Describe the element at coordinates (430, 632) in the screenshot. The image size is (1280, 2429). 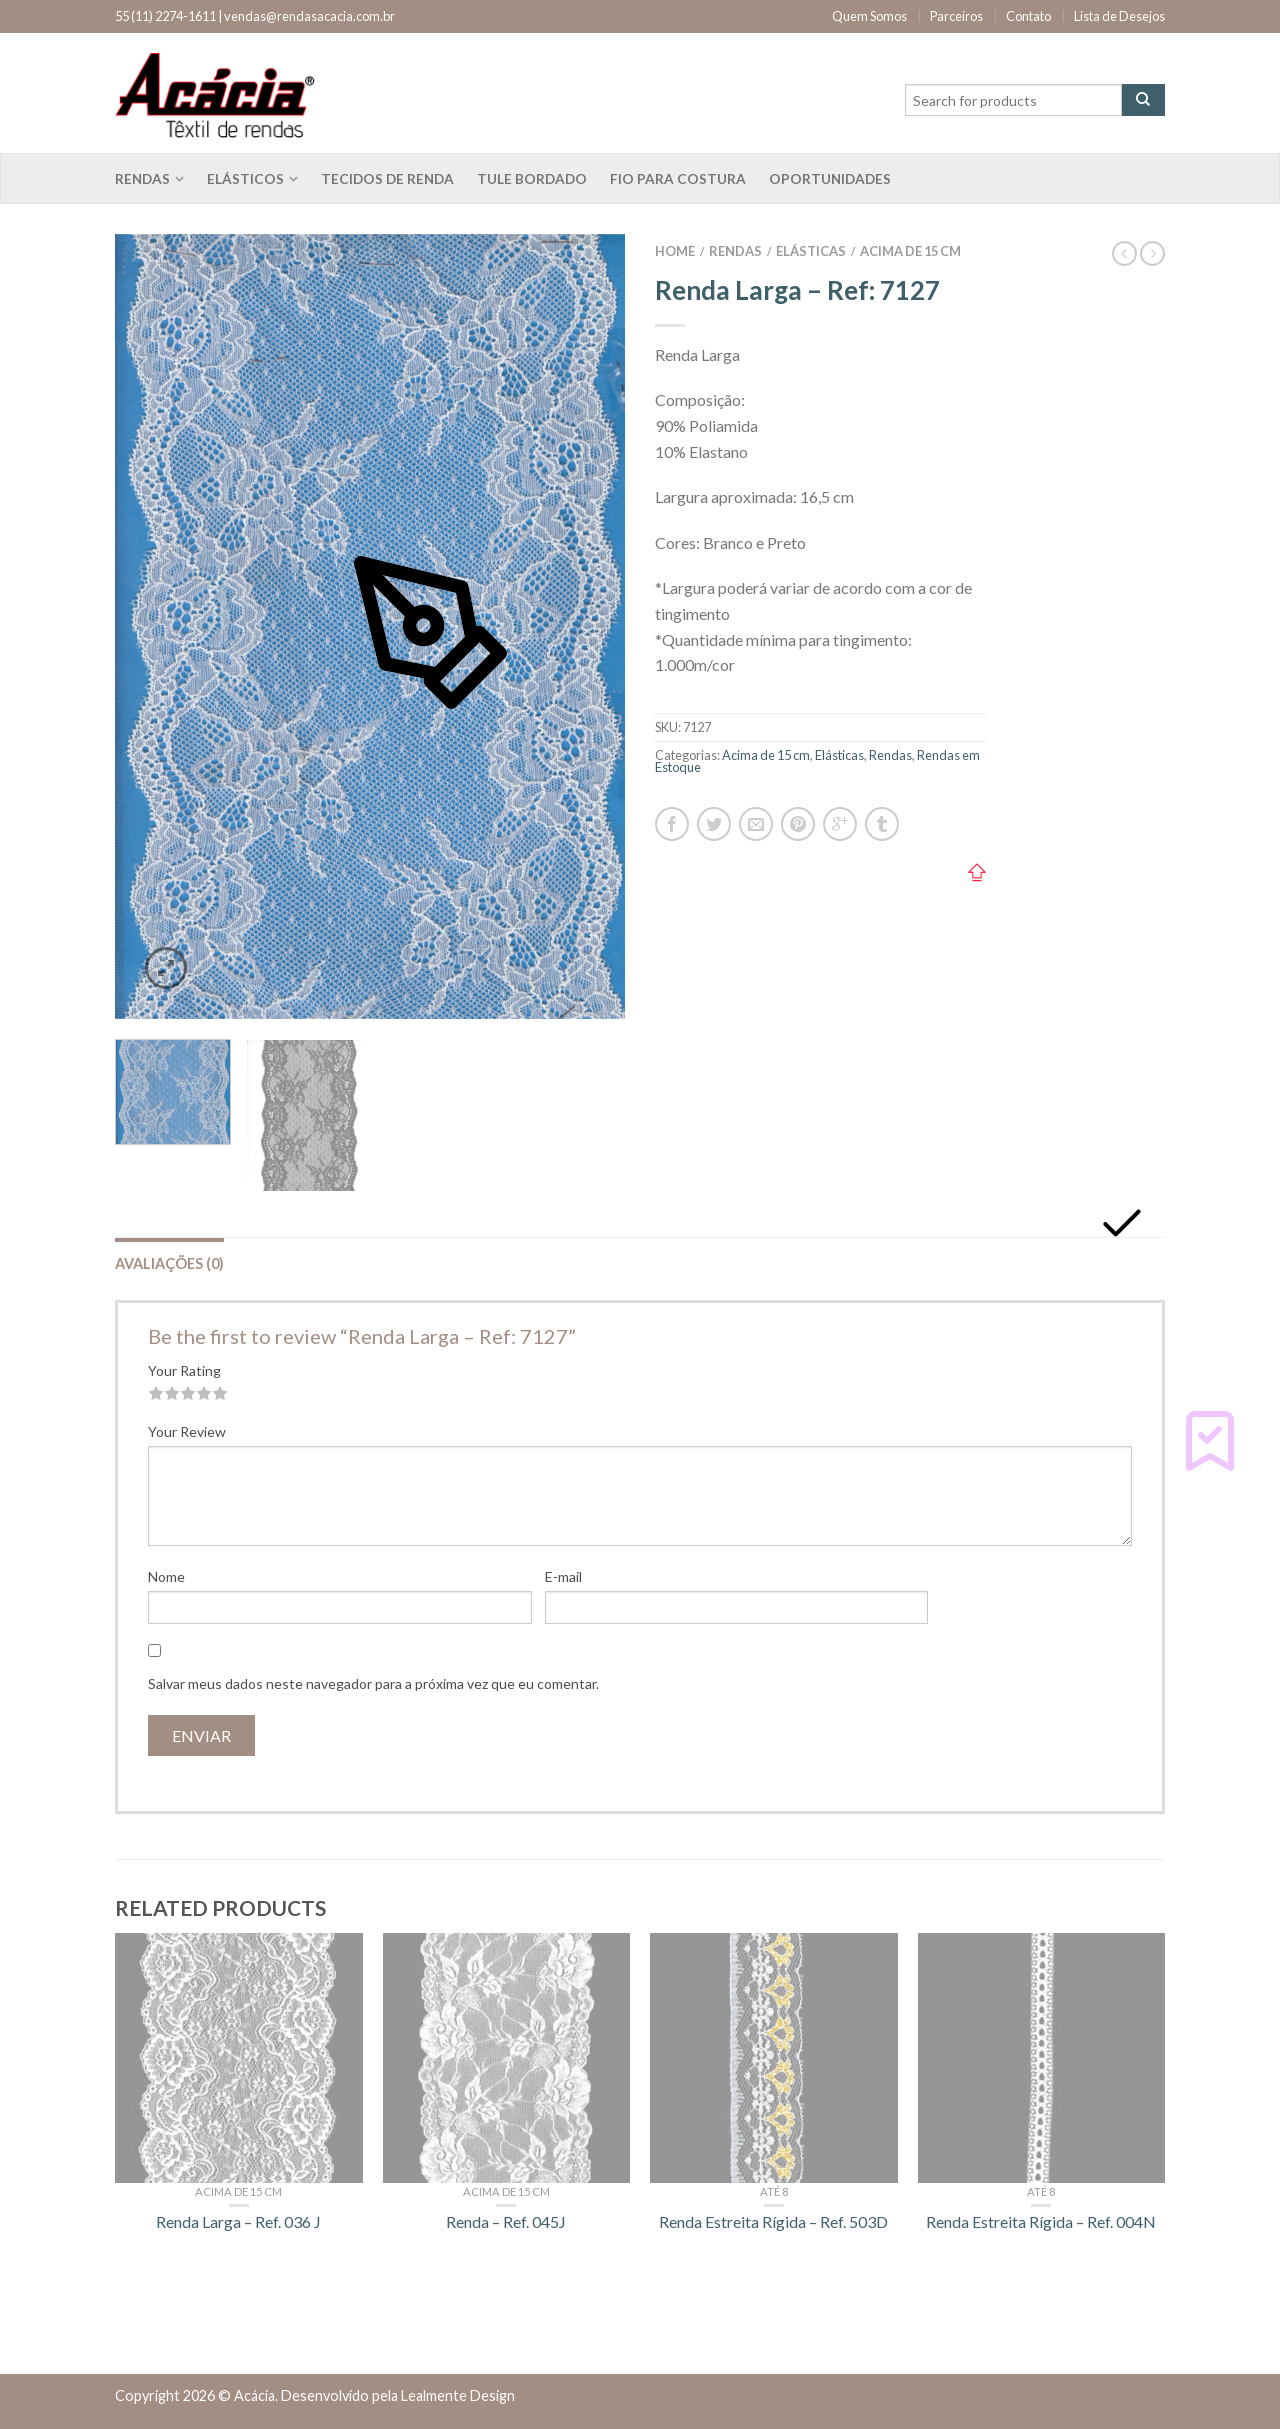
I see `access vector drawing or pen tool` at that location.